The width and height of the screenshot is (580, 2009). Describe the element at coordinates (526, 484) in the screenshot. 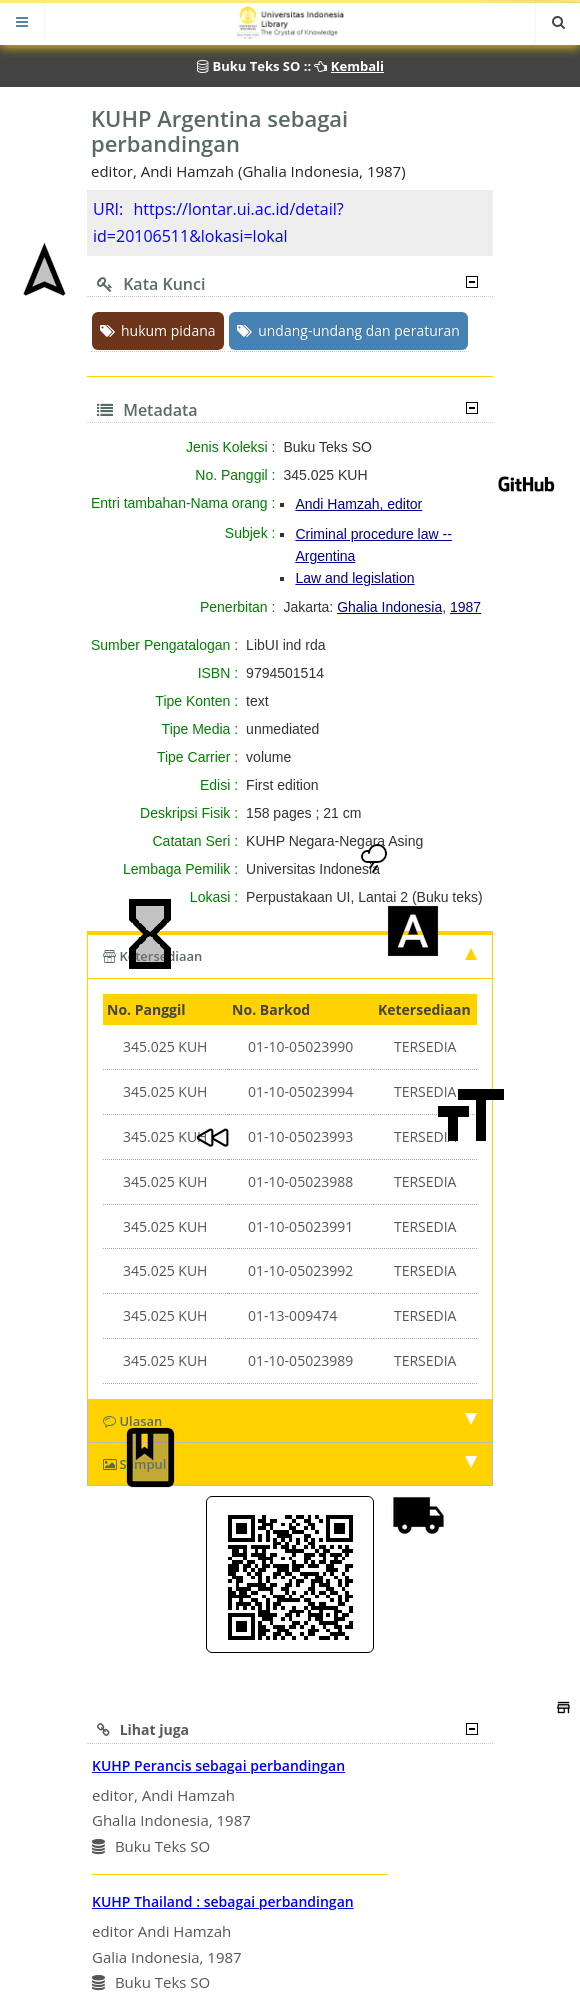

I see `link to GitHub repository` at that location.